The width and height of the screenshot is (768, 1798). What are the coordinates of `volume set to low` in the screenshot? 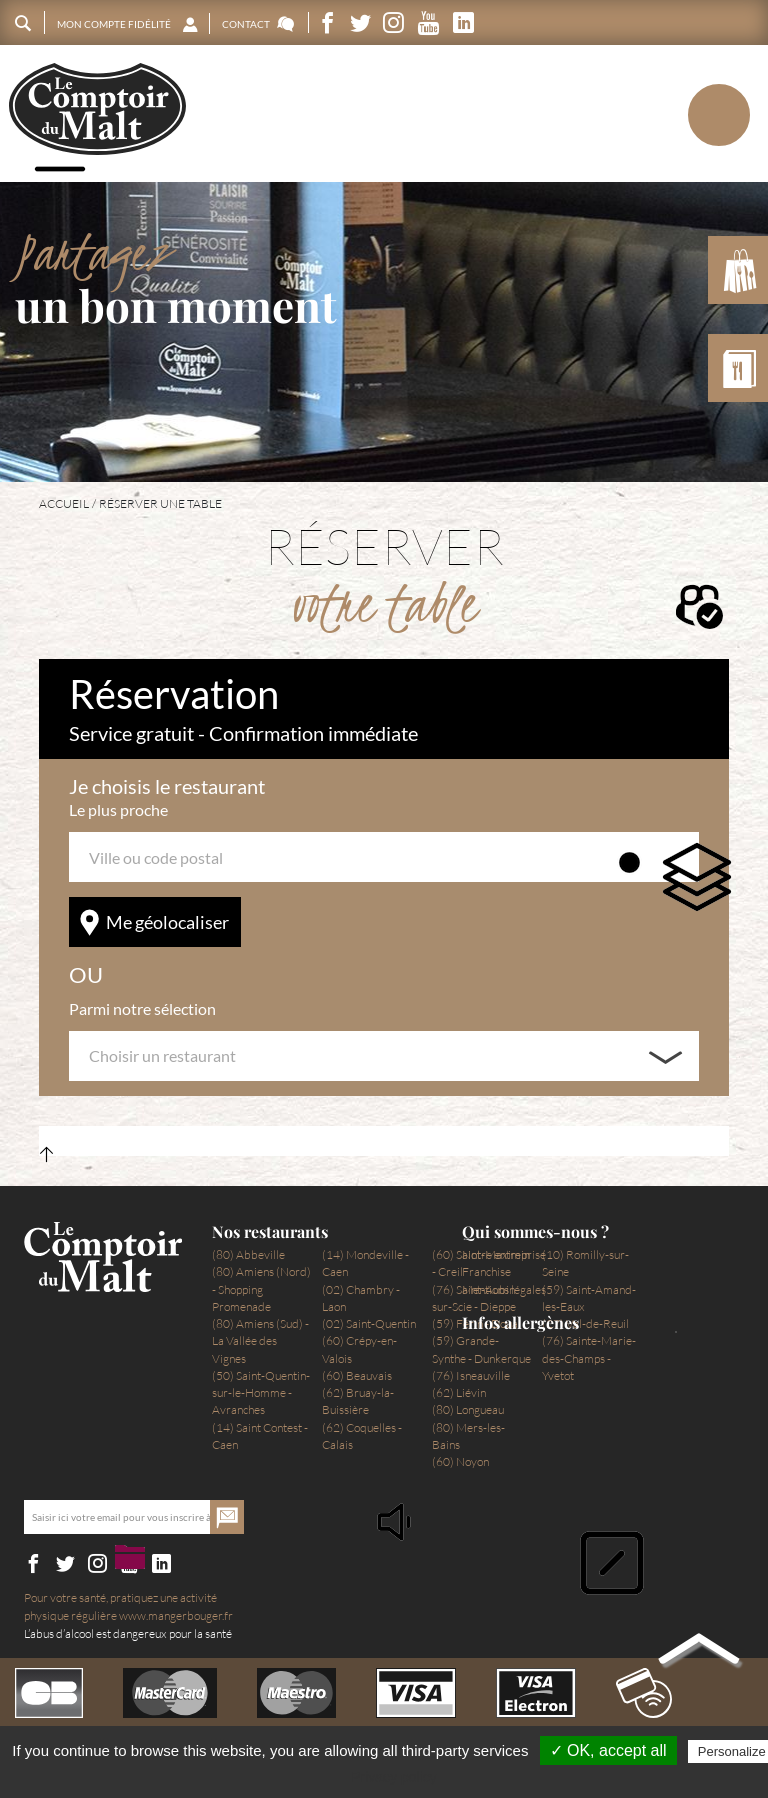 It's located at (396, 1522).